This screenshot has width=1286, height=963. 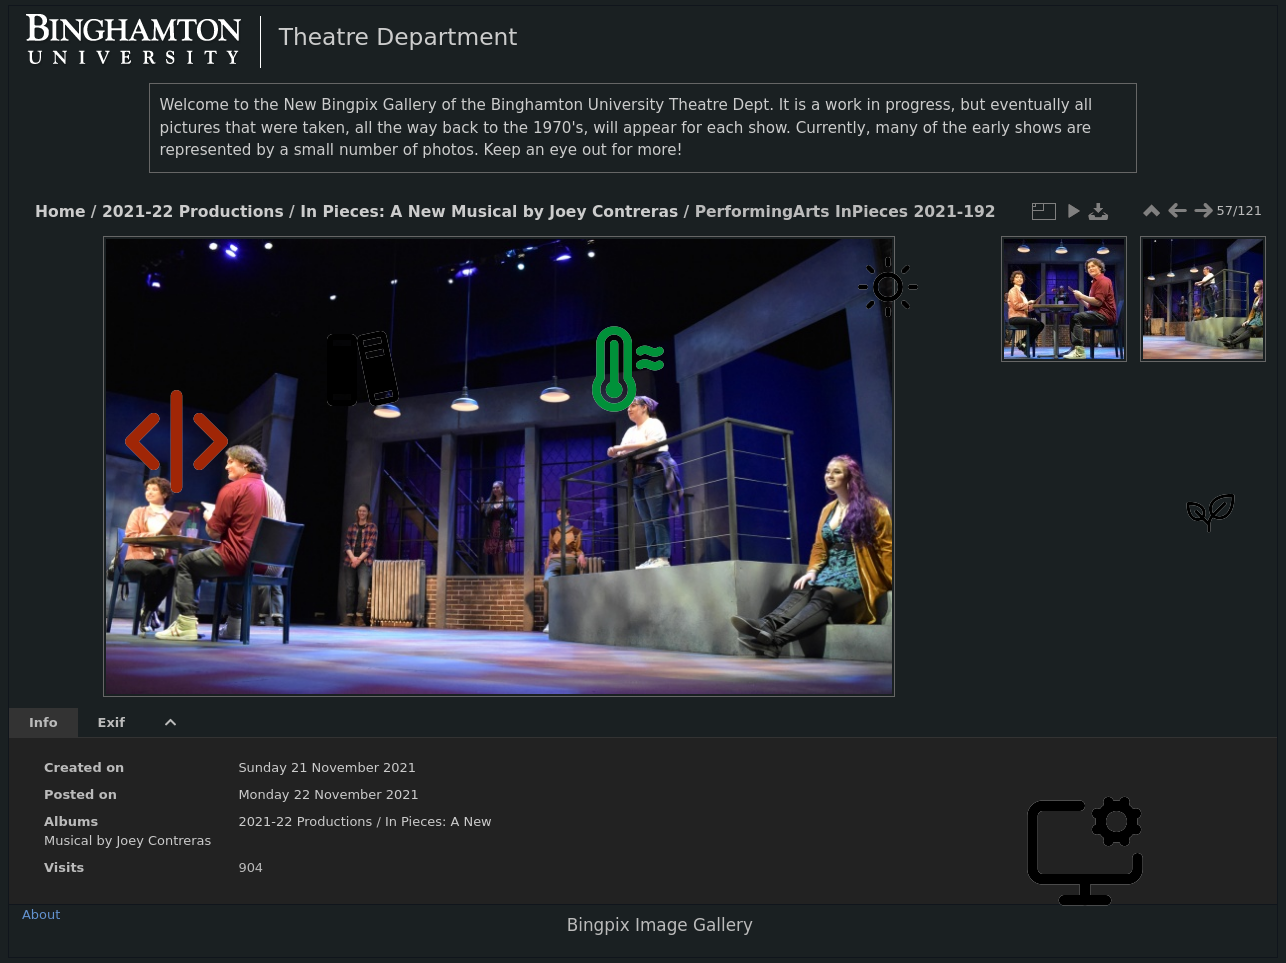 I want to click on insert a vertical divider between elements, so click(x=176, y=441).